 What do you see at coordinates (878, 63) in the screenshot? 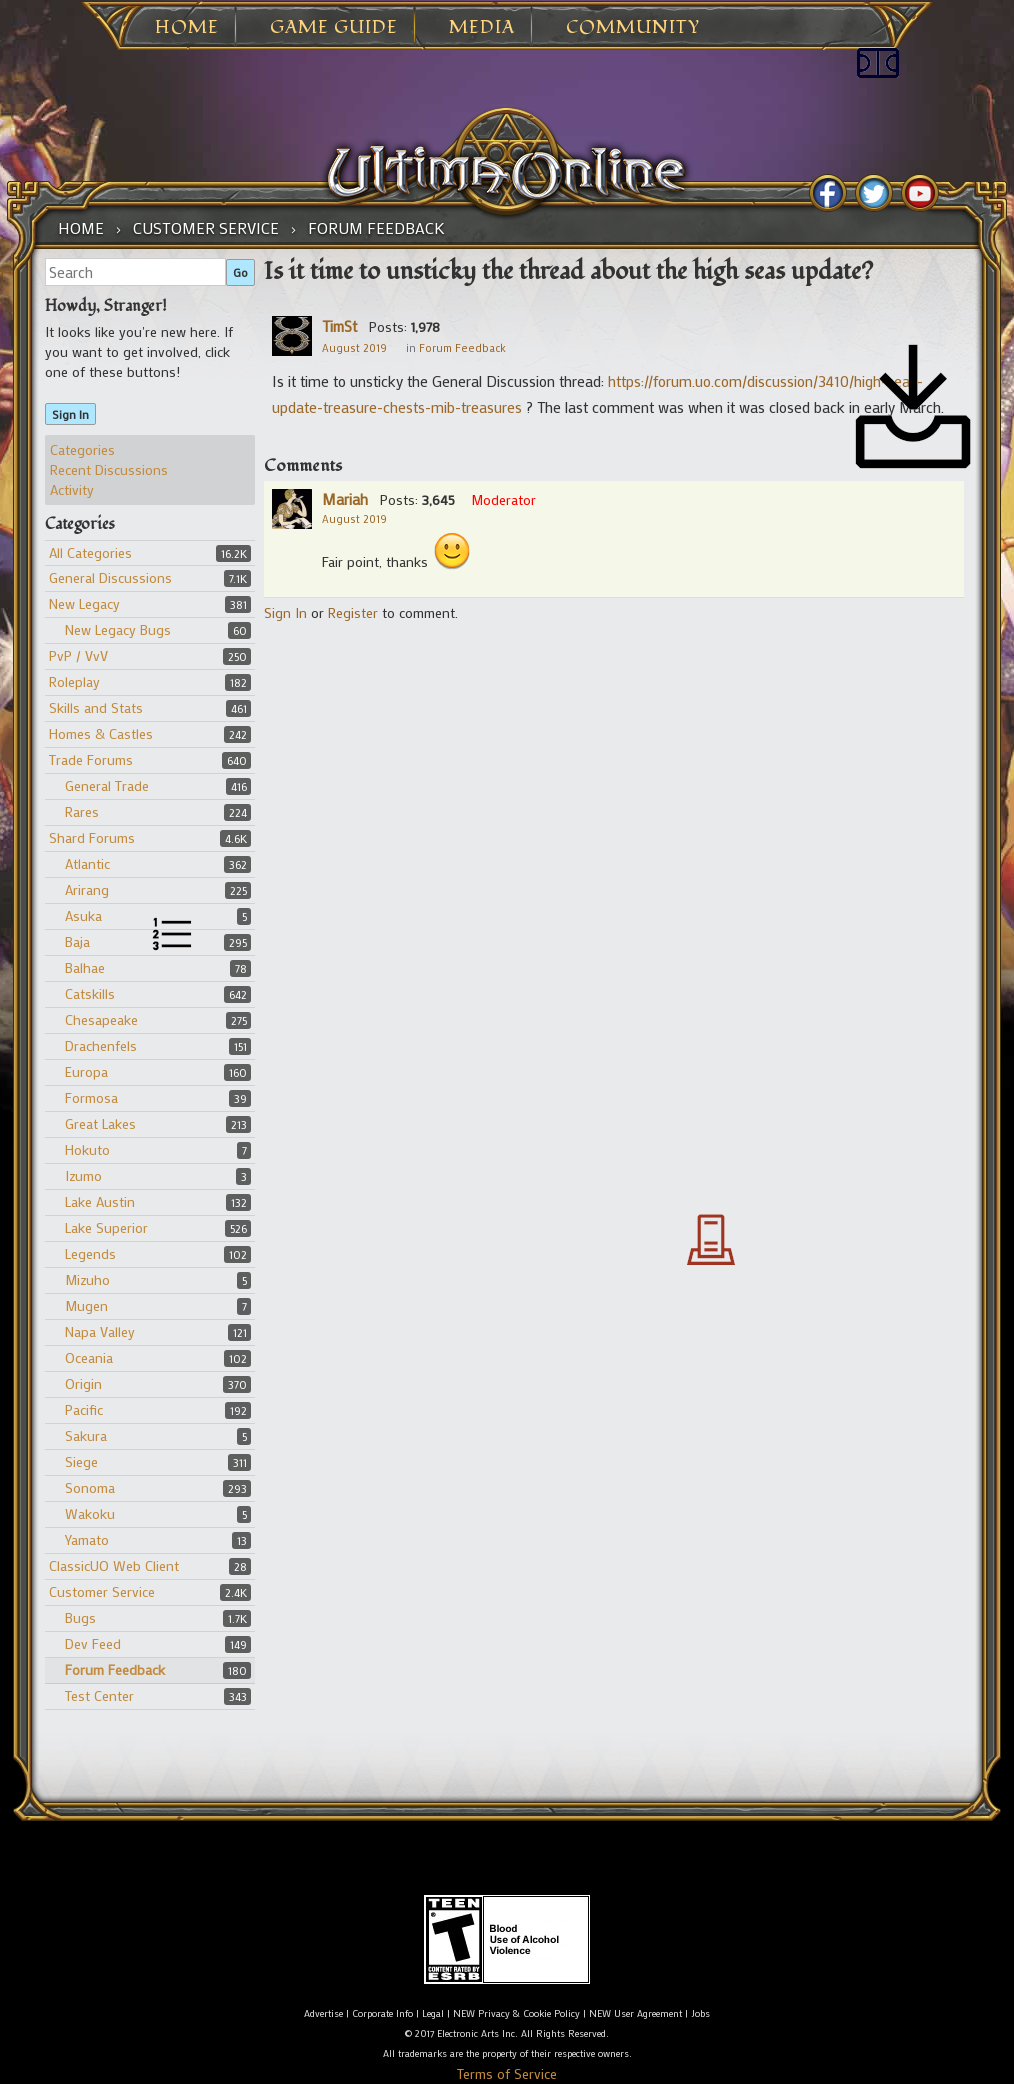
I see `view basketball court locations` at bounding box center [878, 63].